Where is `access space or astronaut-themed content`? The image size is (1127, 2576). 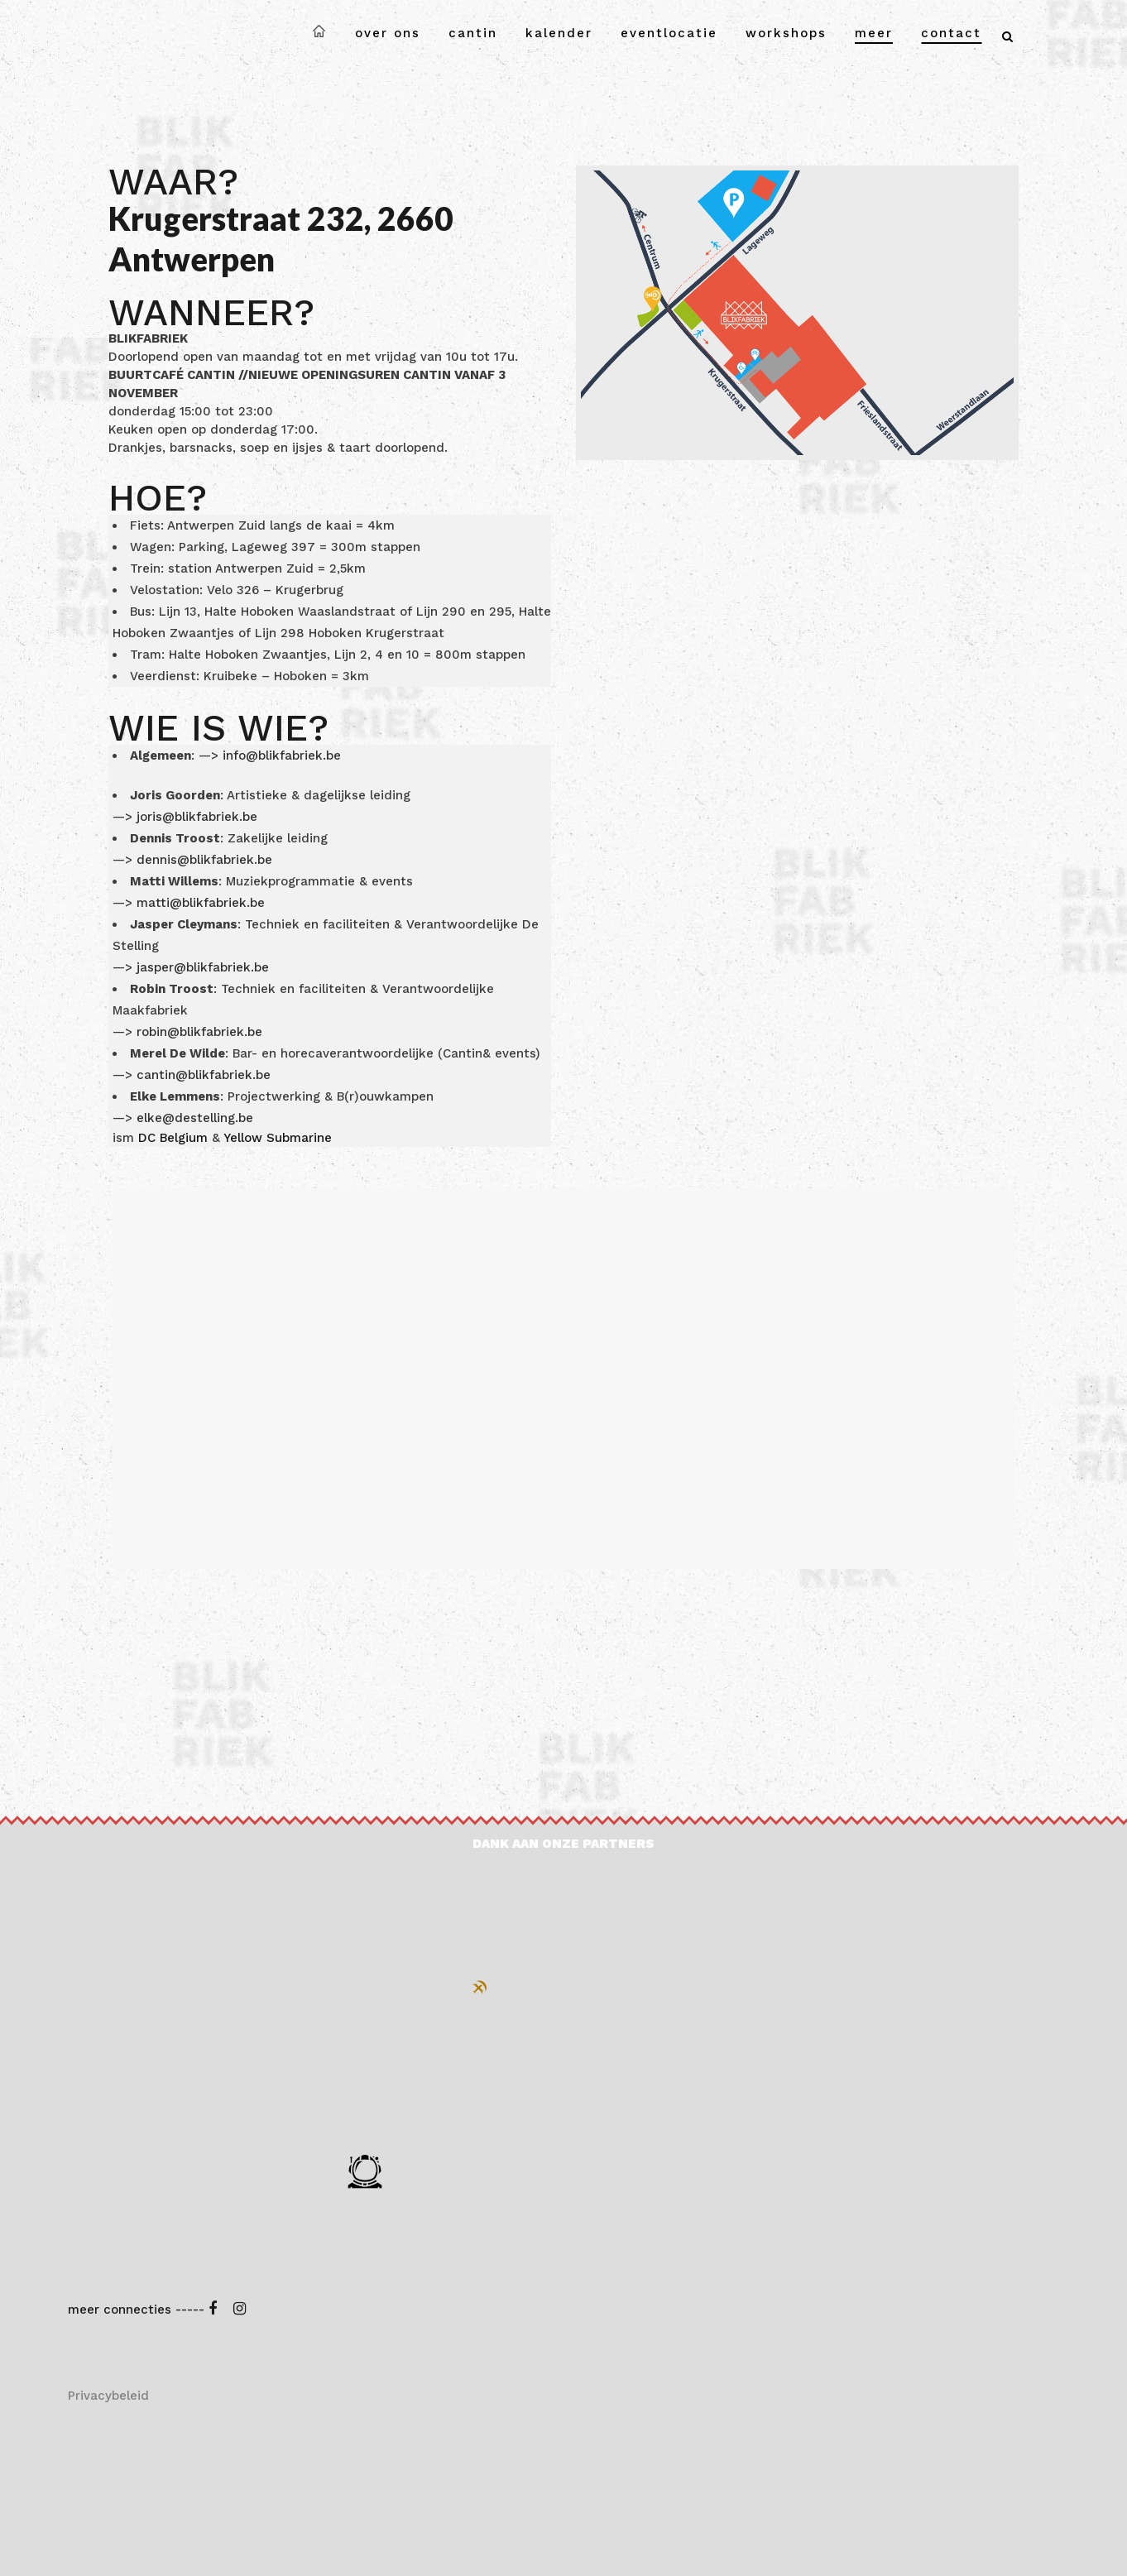
access space or astronaut-themed content is located at coordinates (365, 2171).